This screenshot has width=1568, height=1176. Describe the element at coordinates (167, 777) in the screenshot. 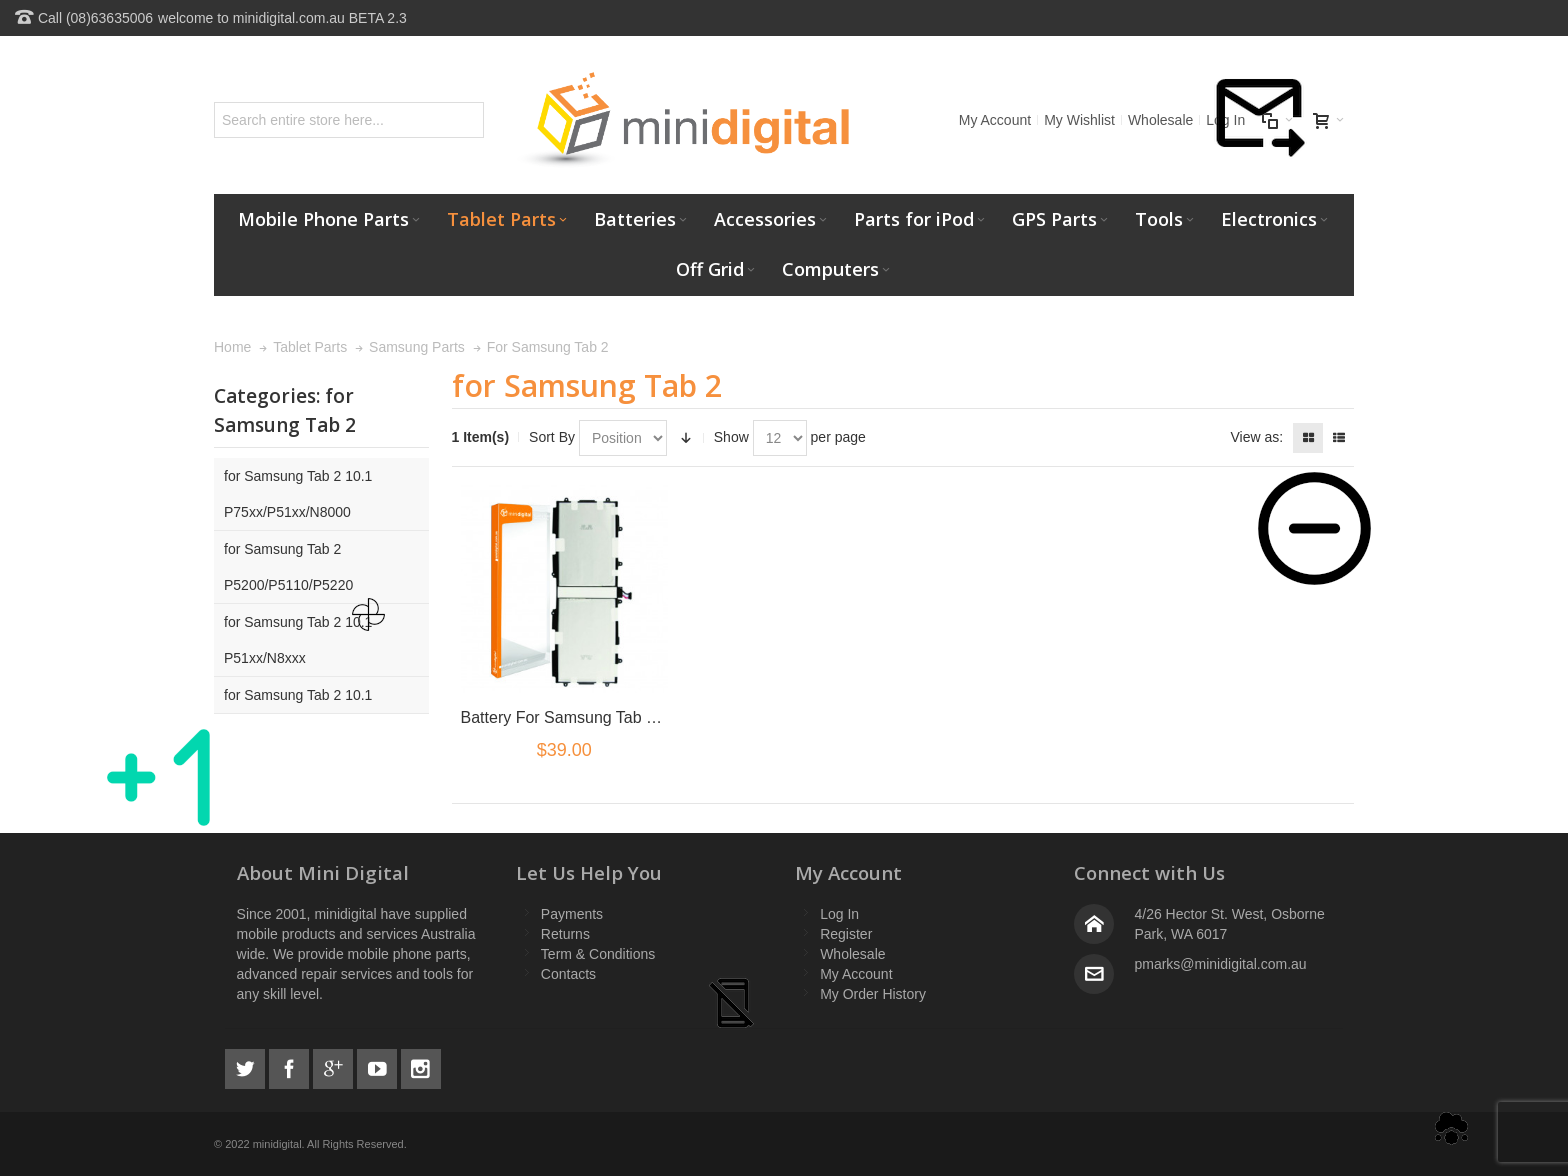

I see `increase exposure by one stop` at that location.